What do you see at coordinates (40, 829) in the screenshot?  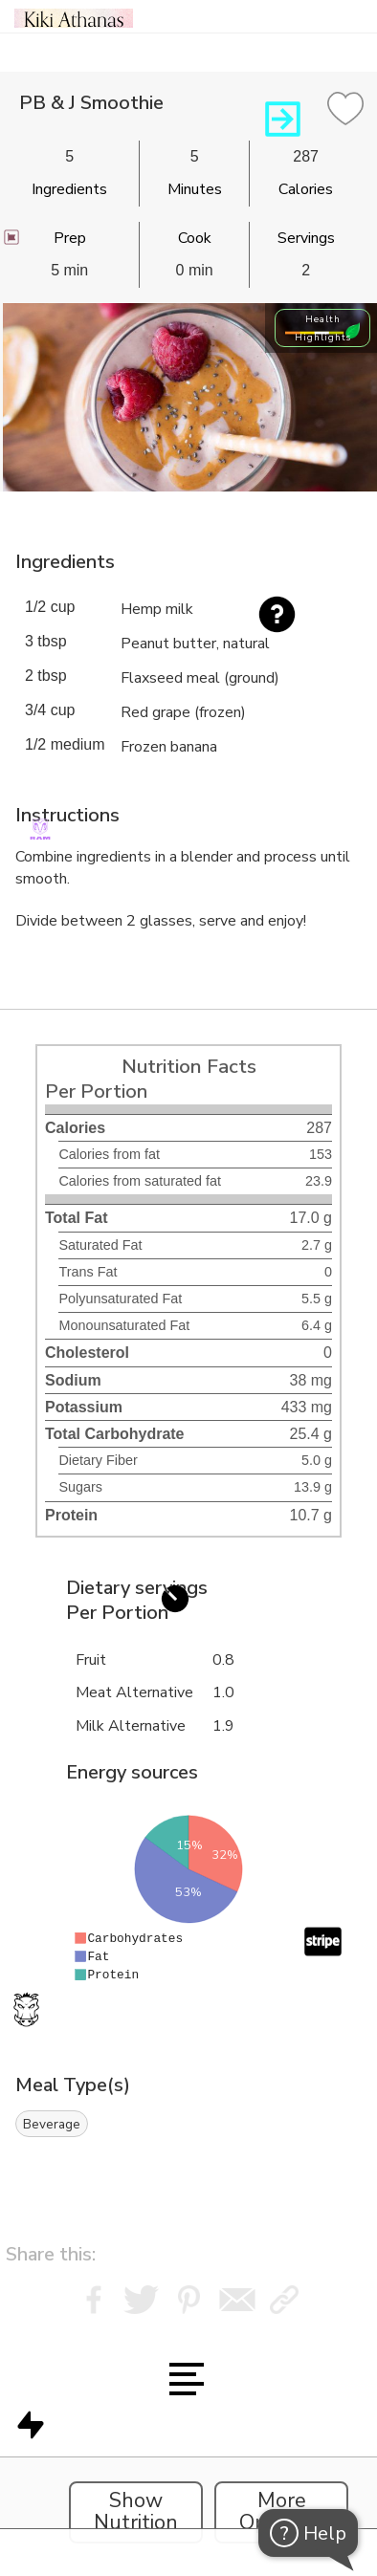 I see `RAM trucks brand logo` at bounding box center [40, 829].